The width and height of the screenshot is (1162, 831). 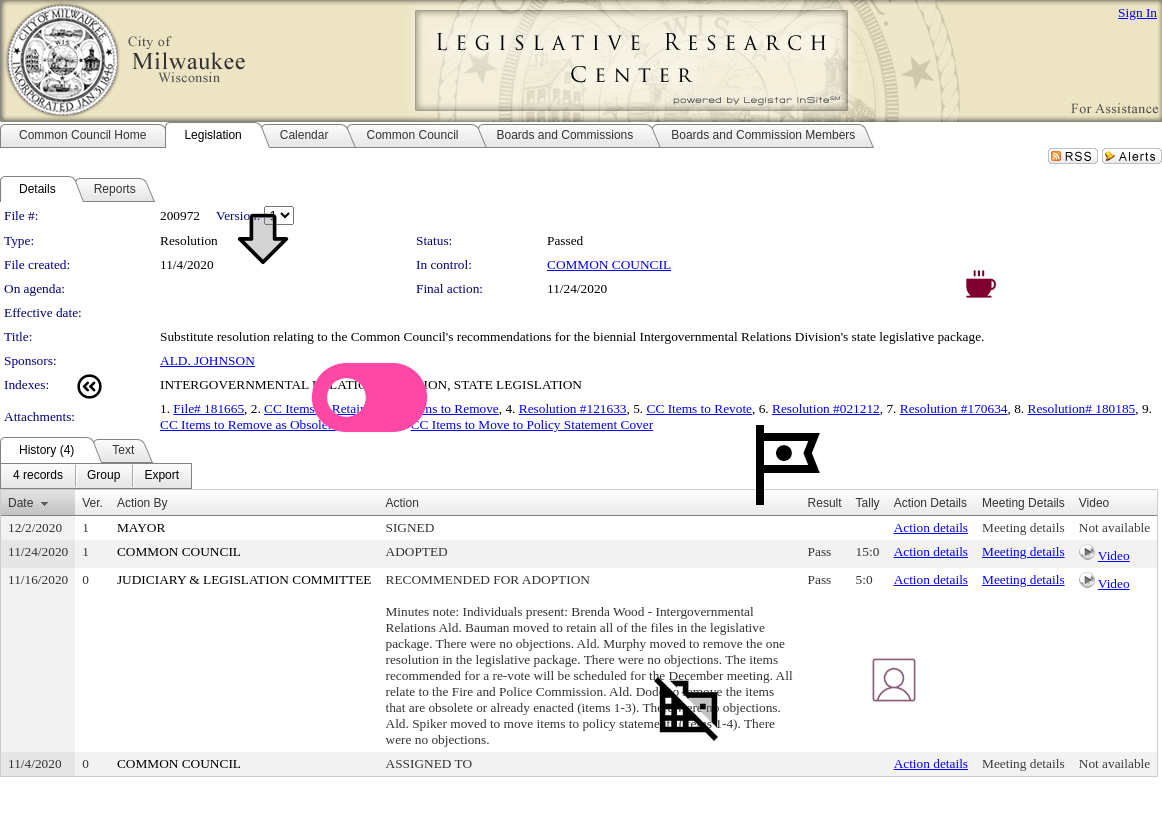 I want to click on indicates a domain or website is disabled, so click(x=688, y=706).